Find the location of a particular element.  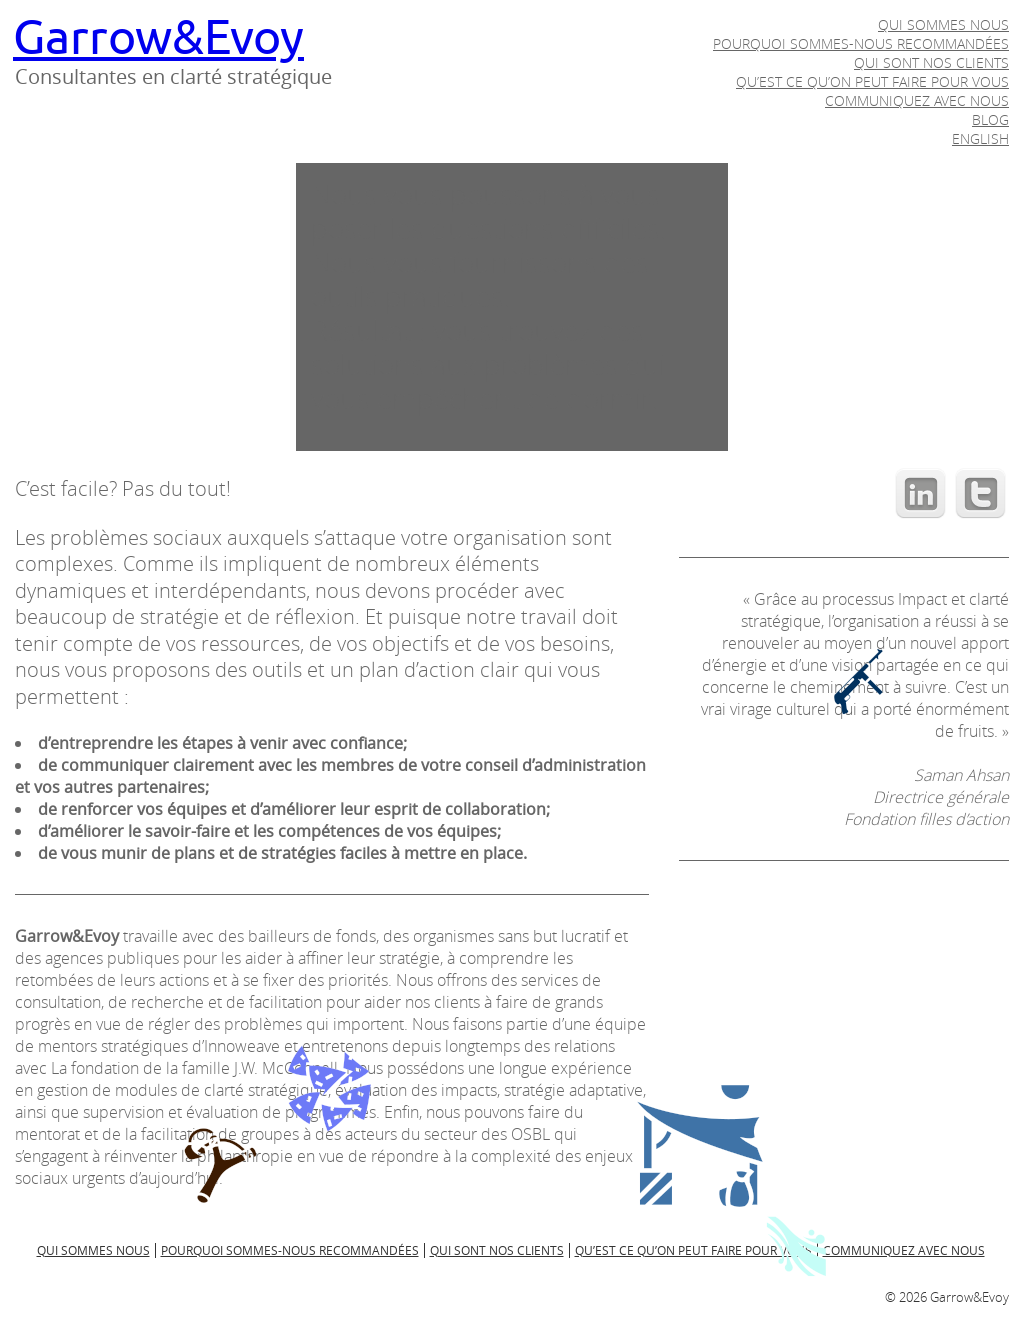

indicates water or stream-related content is located at coordinates (796, 1246).